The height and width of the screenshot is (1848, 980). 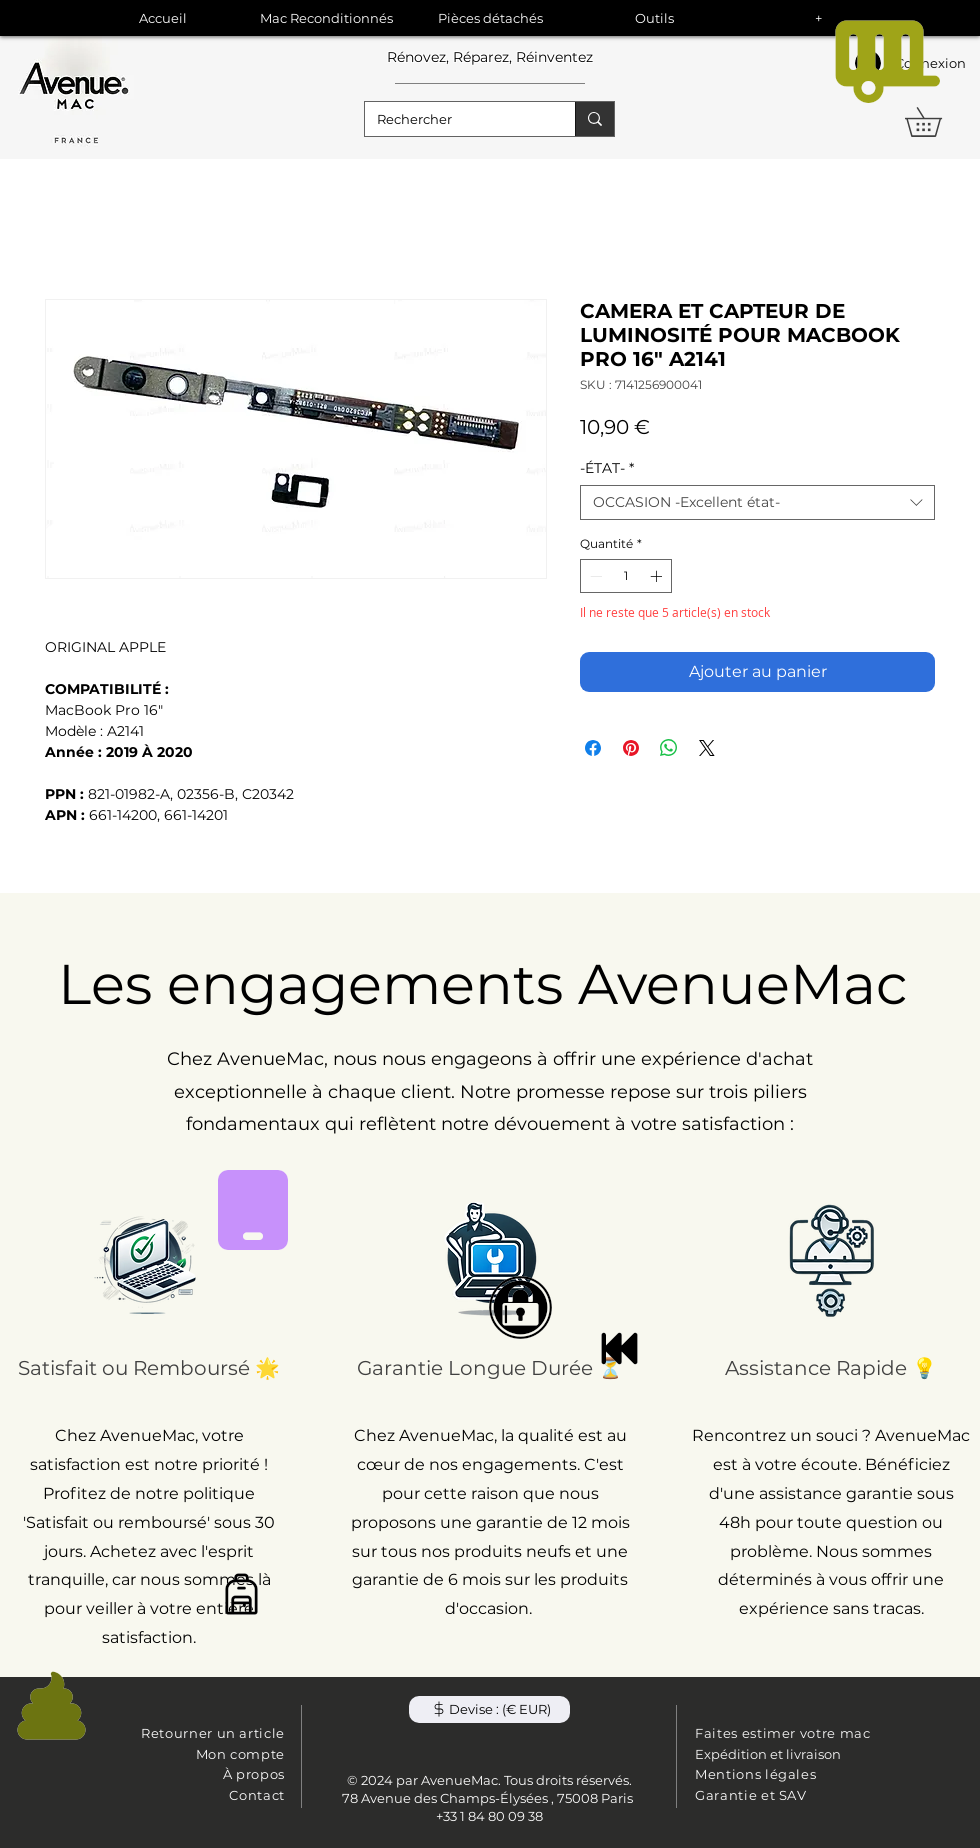 What do you see at coordinates (51, 1705) in the screenshot?
I see `add a poop emoji reaction to a message` at bounding box center [51, 1705].